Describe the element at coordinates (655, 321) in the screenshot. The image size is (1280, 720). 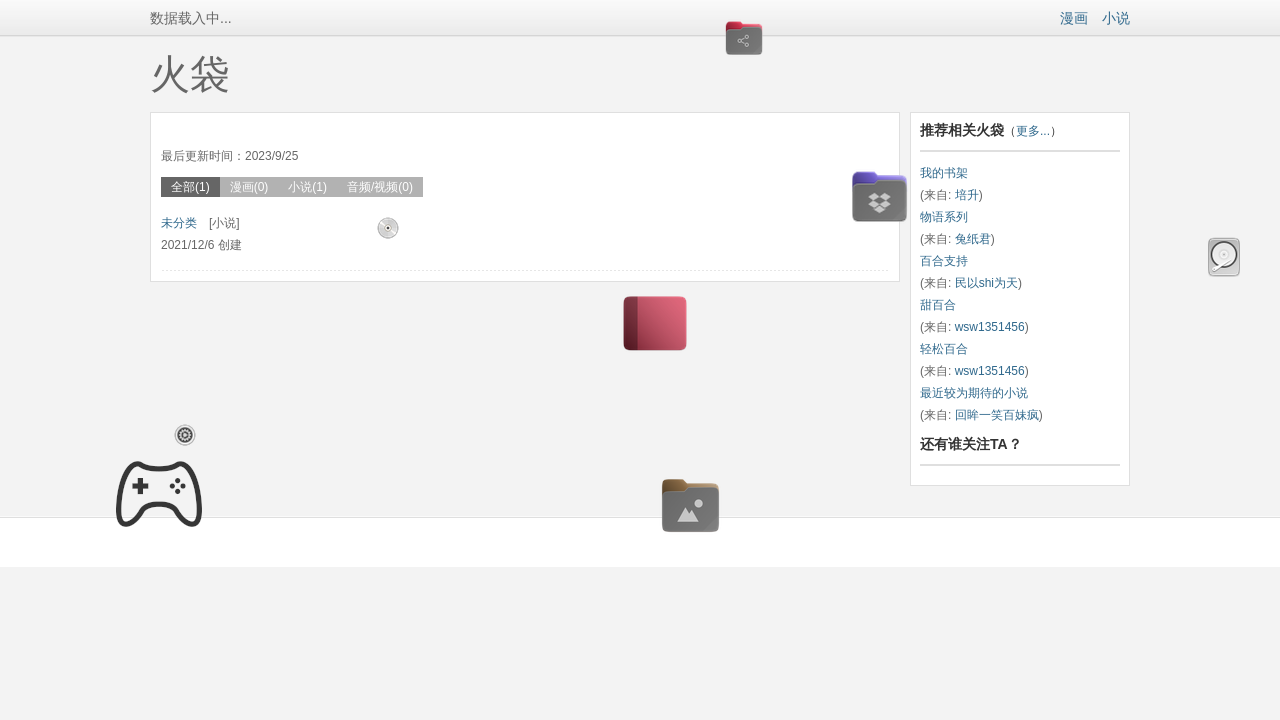
I see `access desktop folder contents` at that location.